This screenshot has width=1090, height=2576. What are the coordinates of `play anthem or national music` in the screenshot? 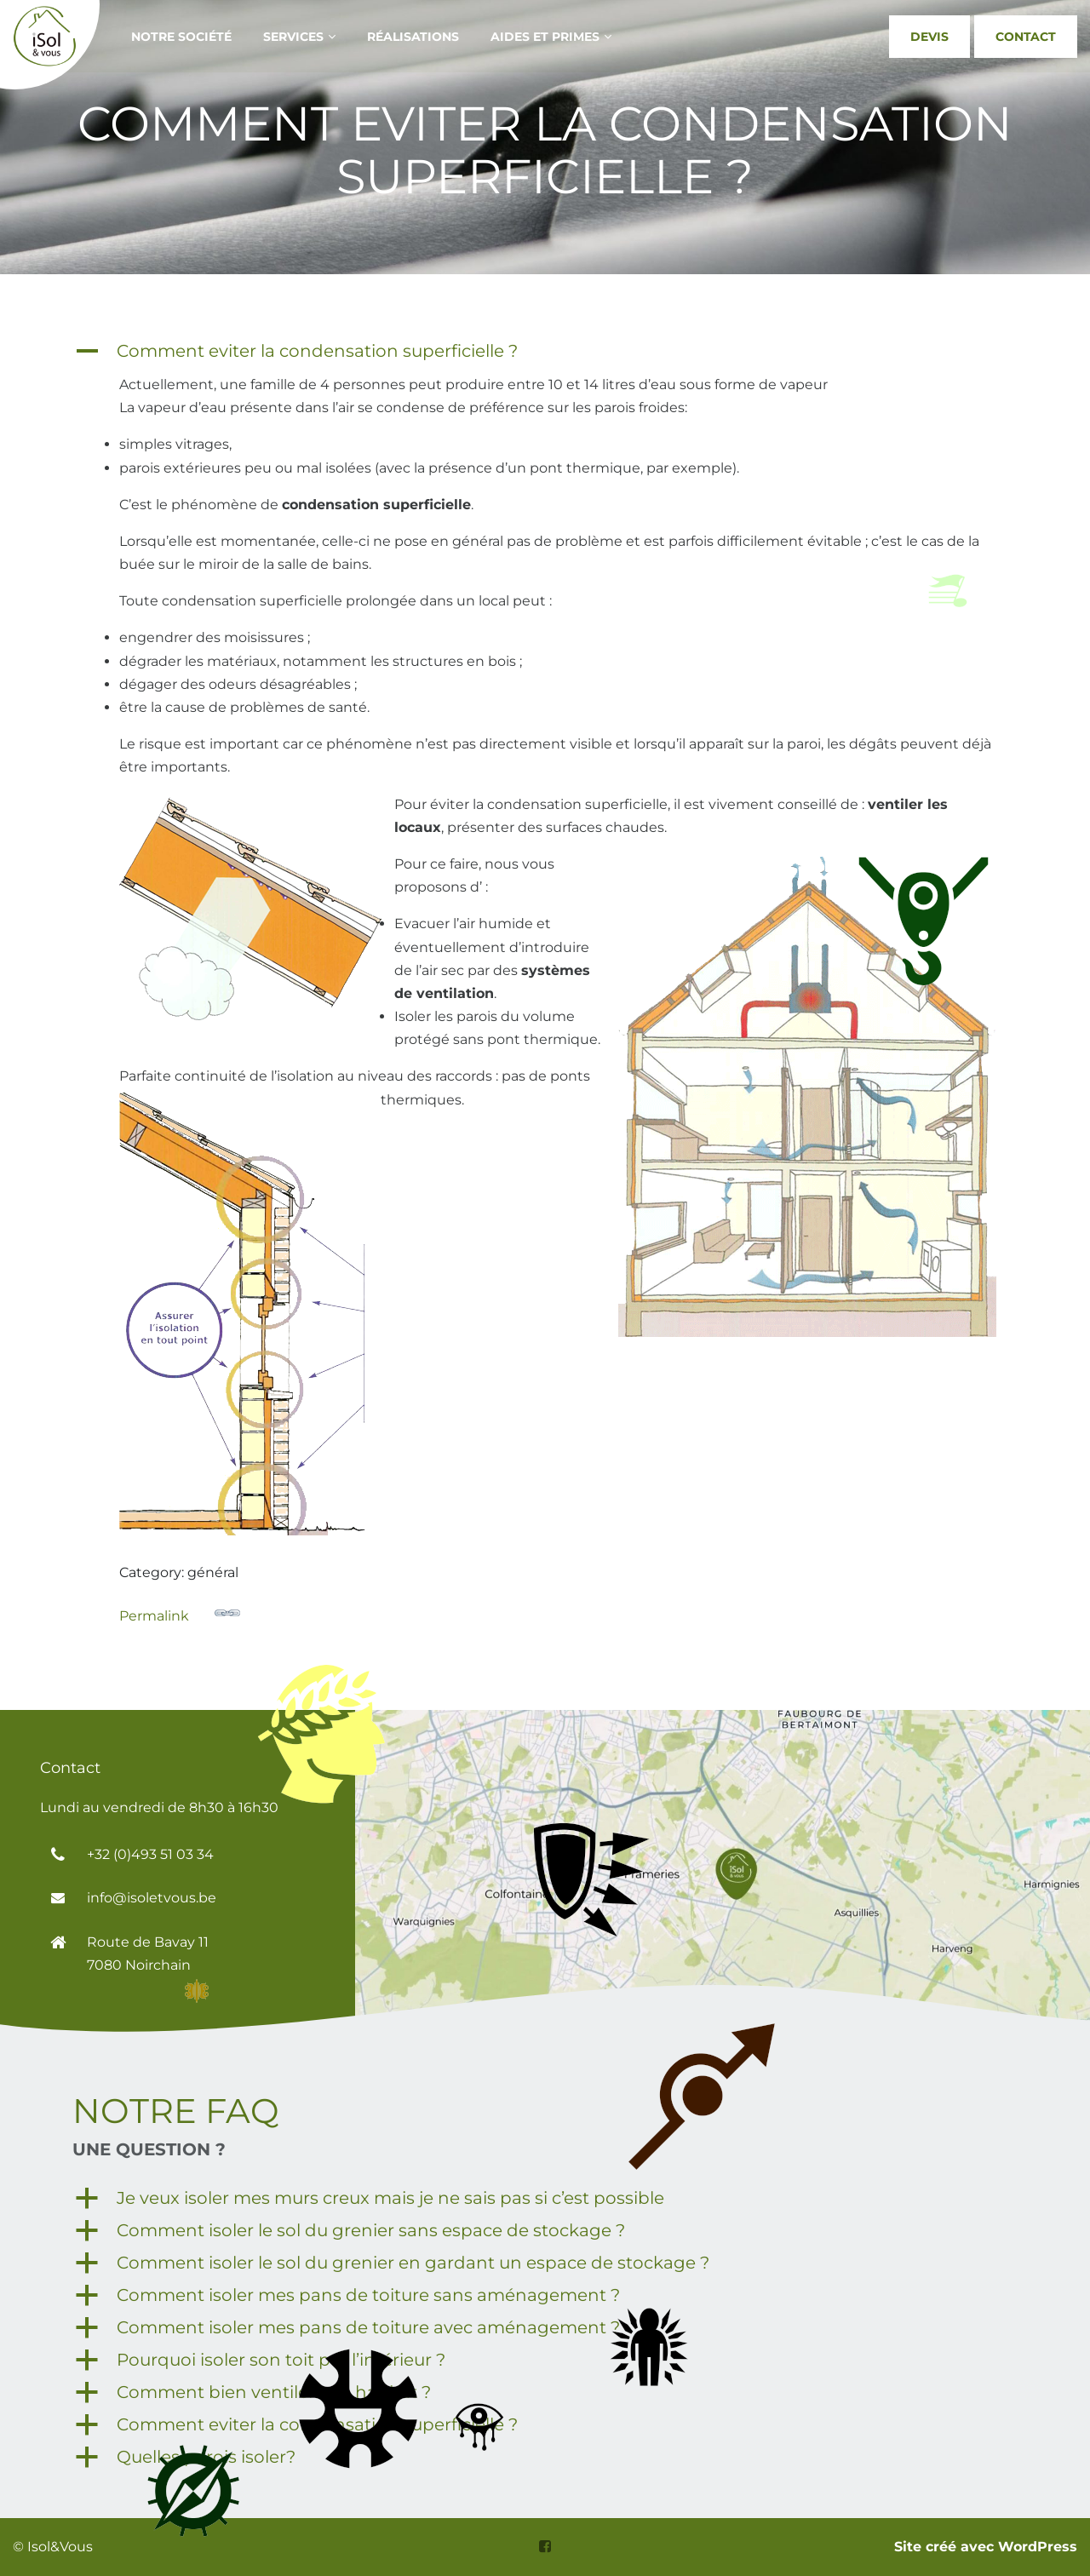 It's located at (948, 591).